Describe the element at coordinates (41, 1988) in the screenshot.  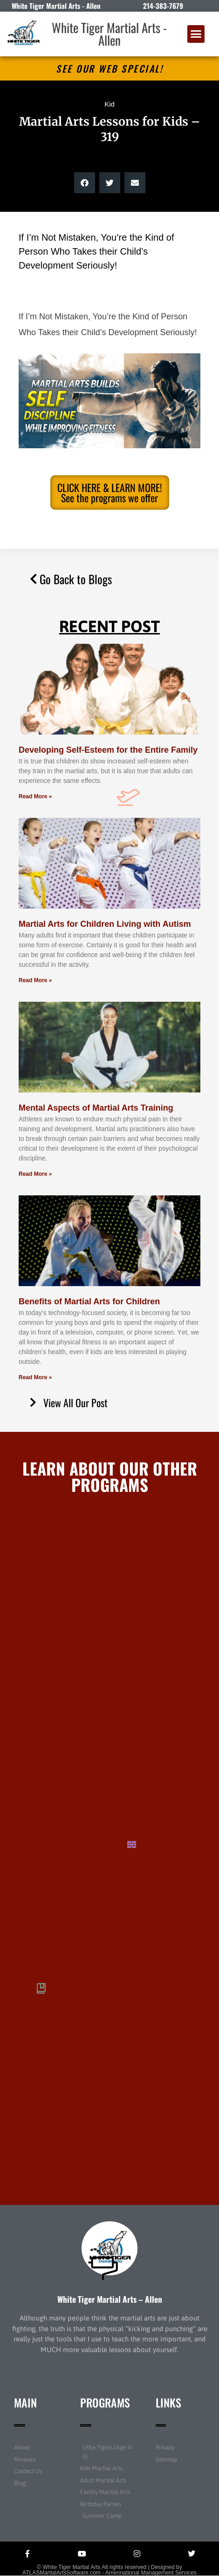
I see `access your bookmarked reading list` at that location.